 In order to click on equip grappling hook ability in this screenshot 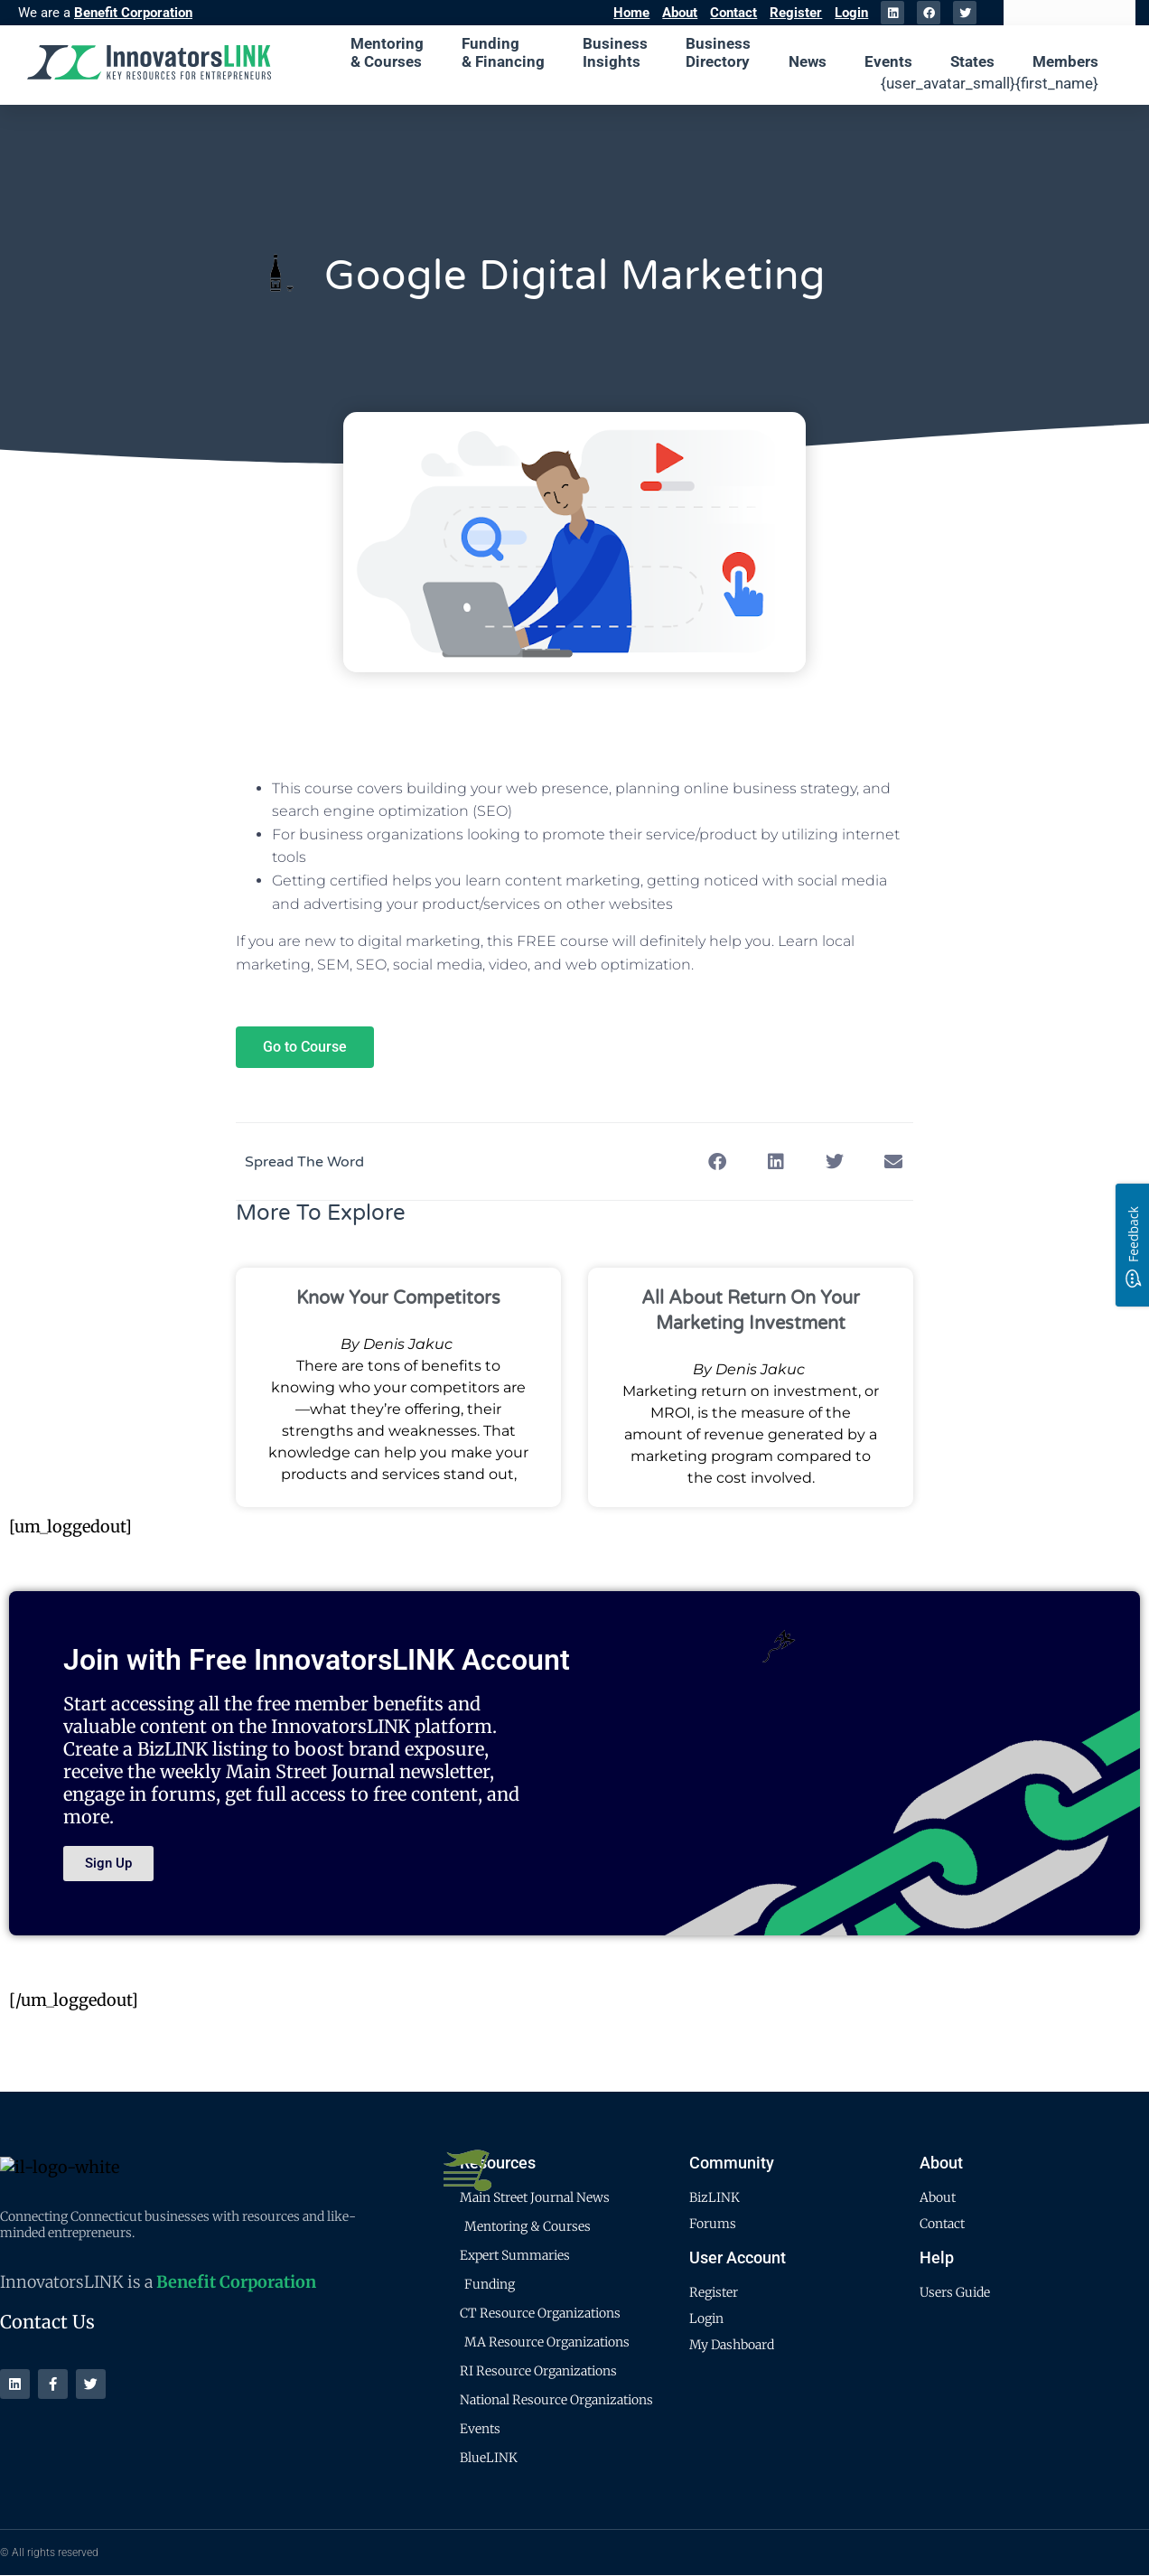, I will do `click(779, 1645)`.